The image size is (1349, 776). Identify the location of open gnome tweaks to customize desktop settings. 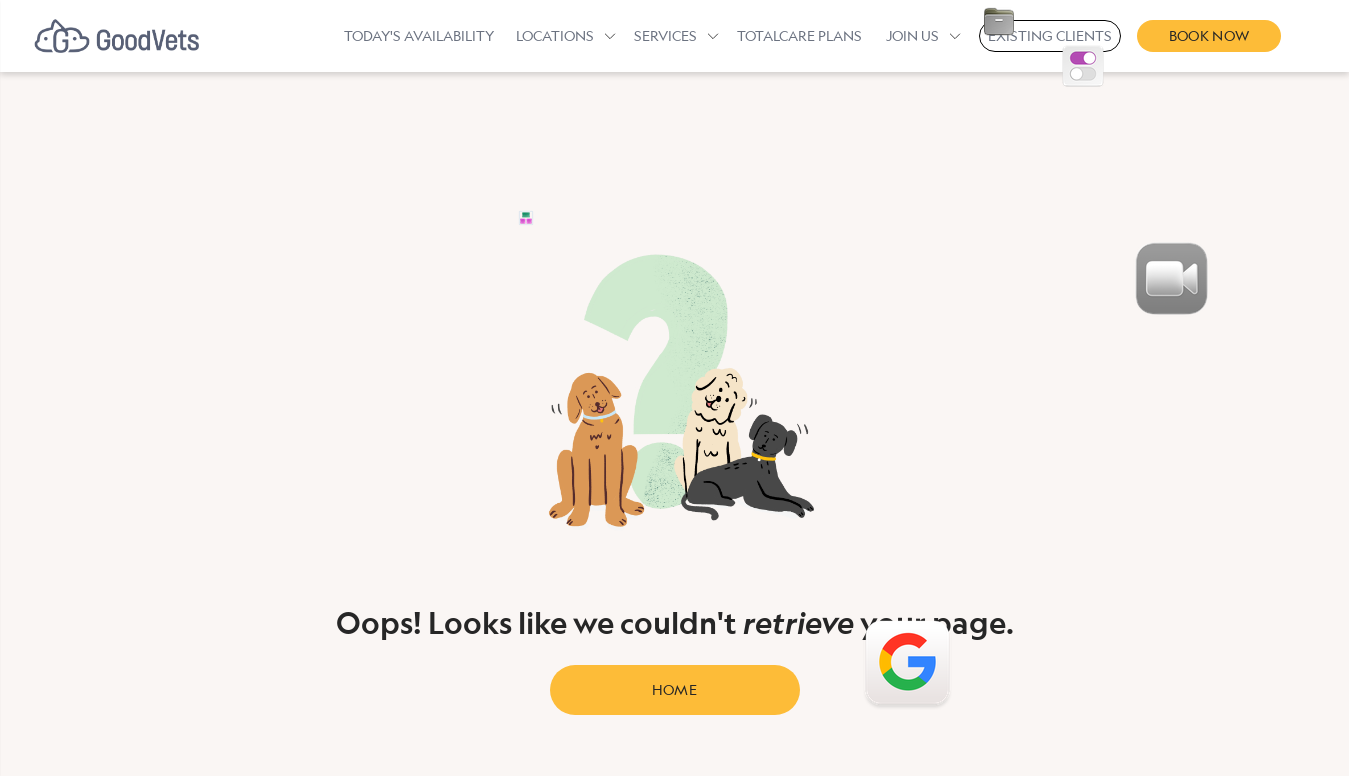
(1083, 66).